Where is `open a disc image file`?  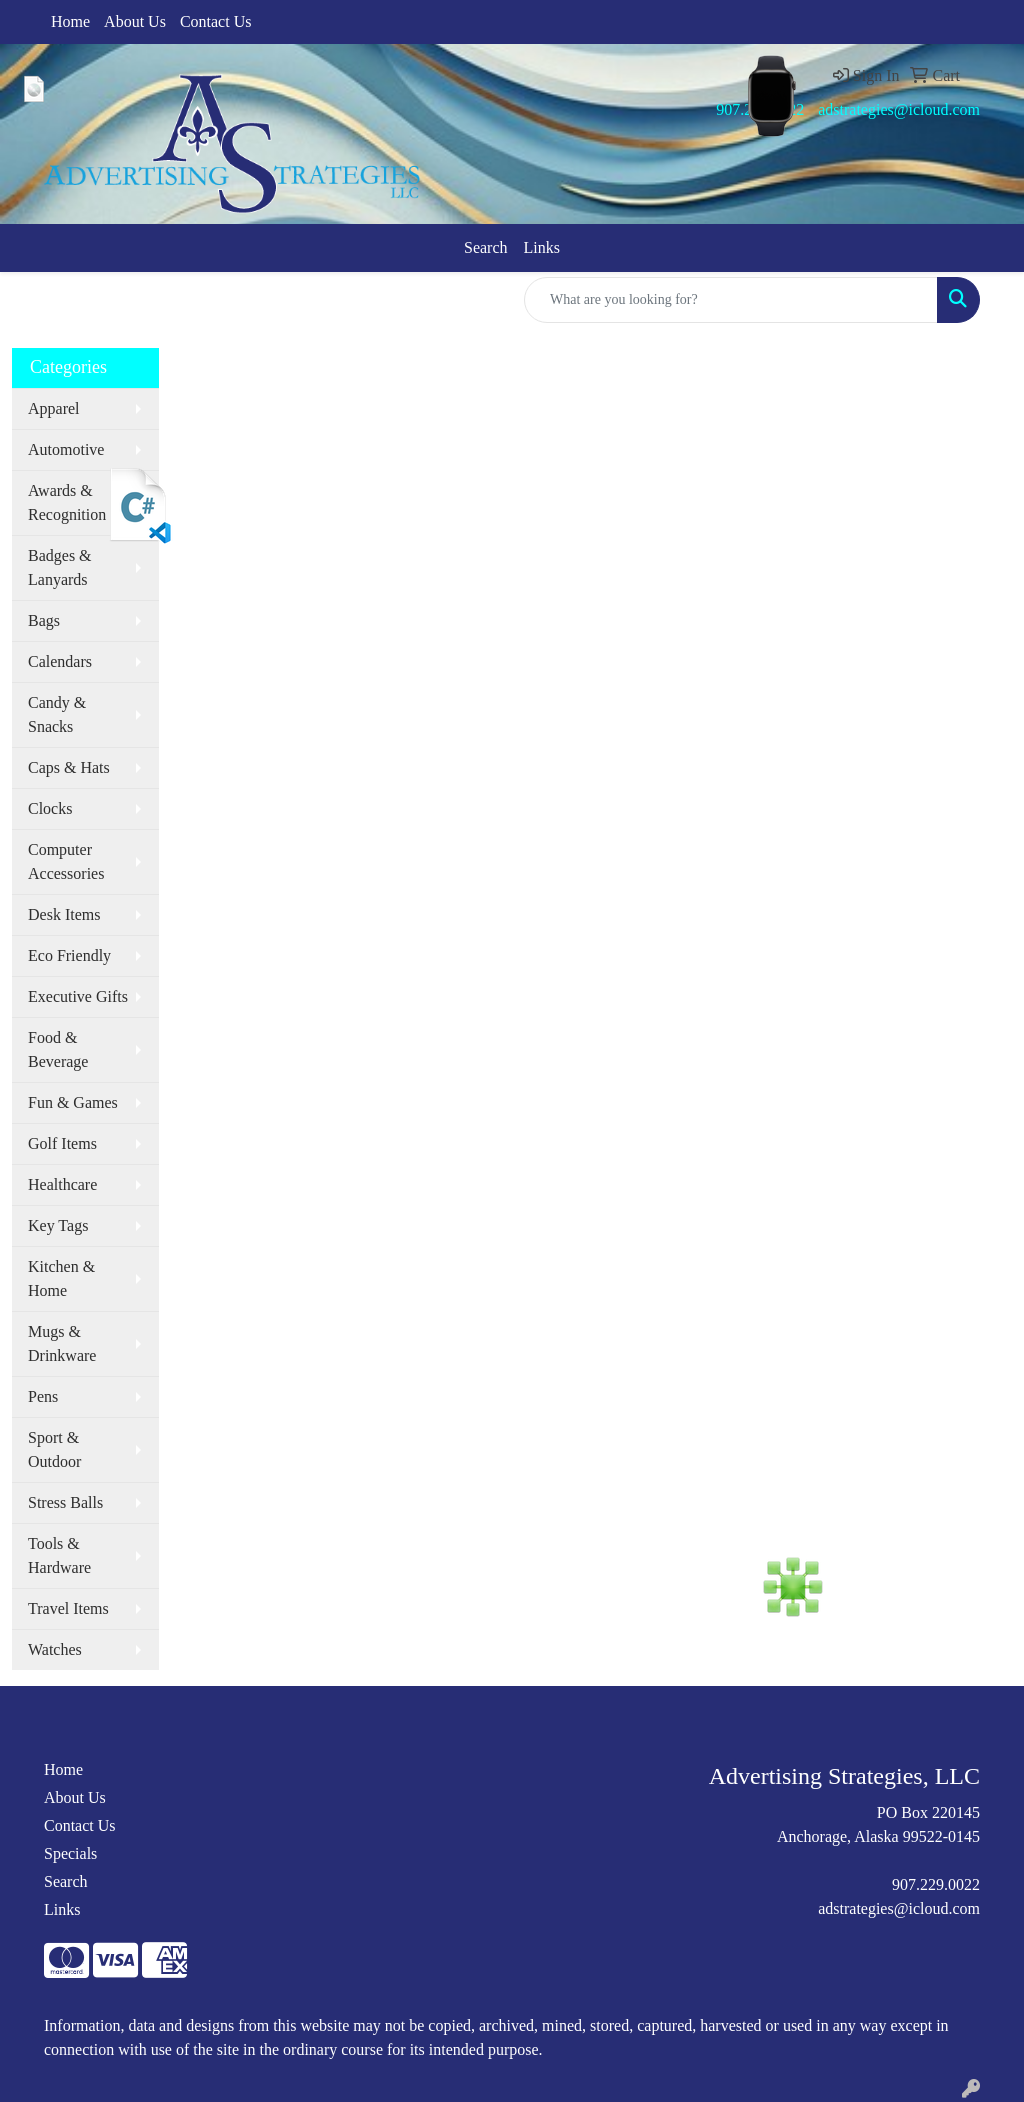 open a disc image file is located at coordinates (34, 89).